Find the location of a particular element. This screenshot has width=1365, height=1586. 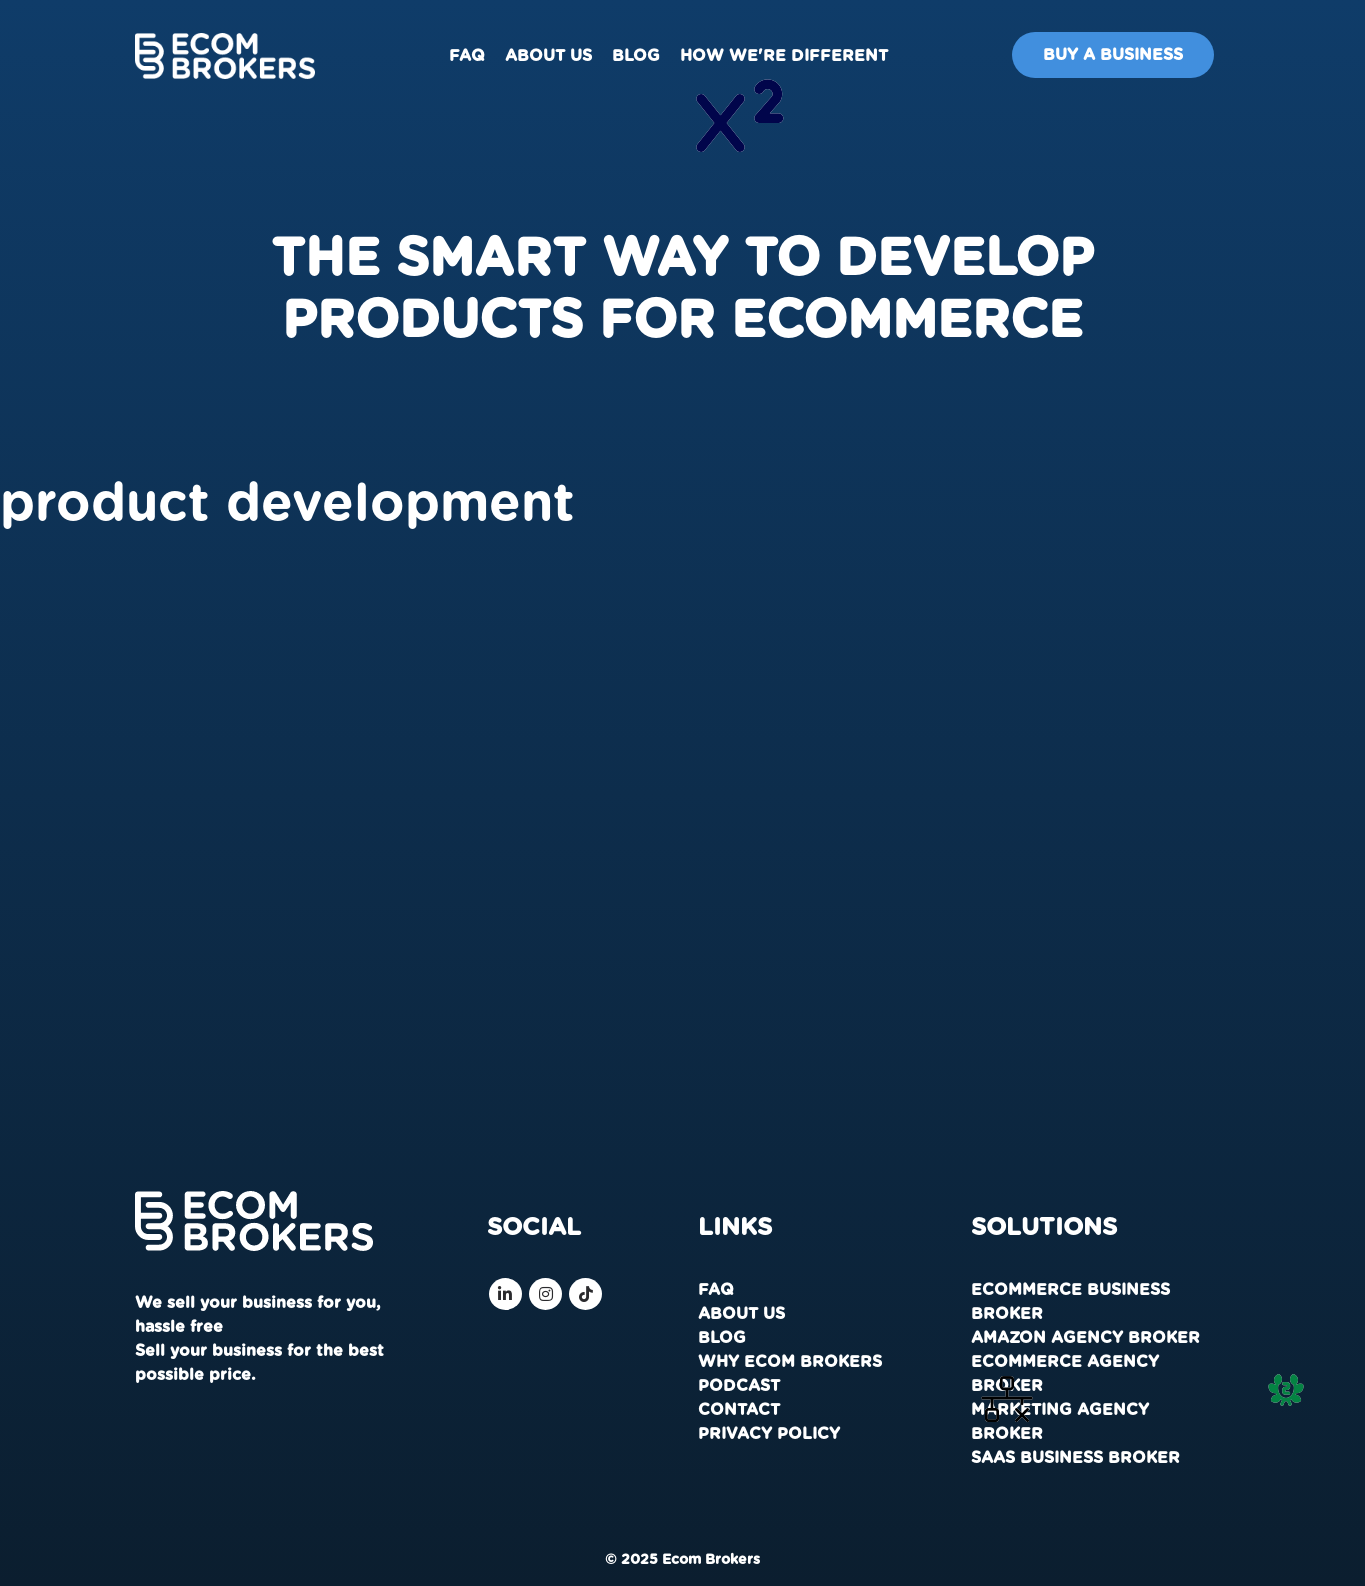

network connection unavailable or disconnected is located at coordinates (1007, 1400).